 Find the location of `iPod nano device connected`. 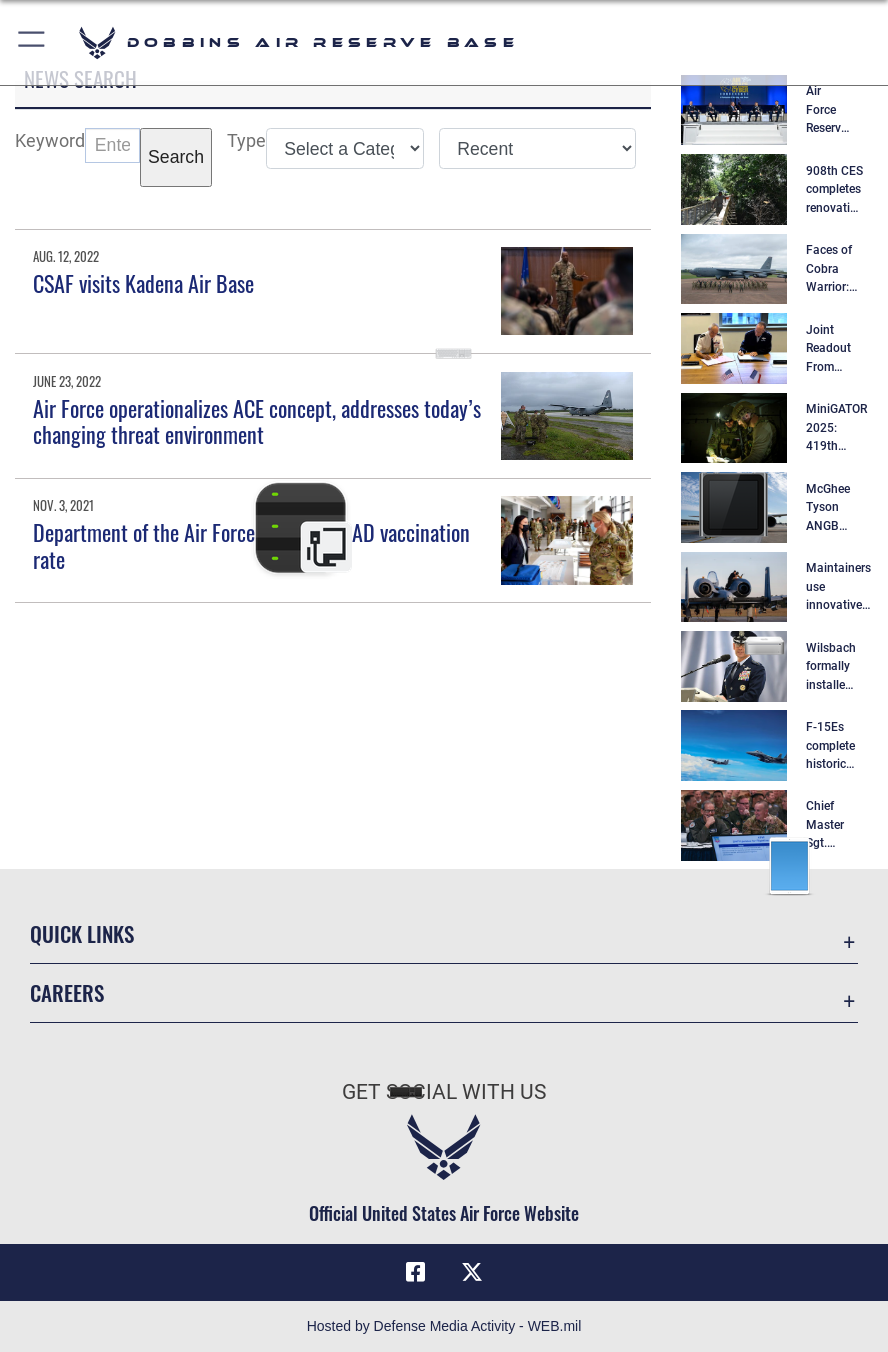

iPod nano device connected is located at coordinates (733, 504).